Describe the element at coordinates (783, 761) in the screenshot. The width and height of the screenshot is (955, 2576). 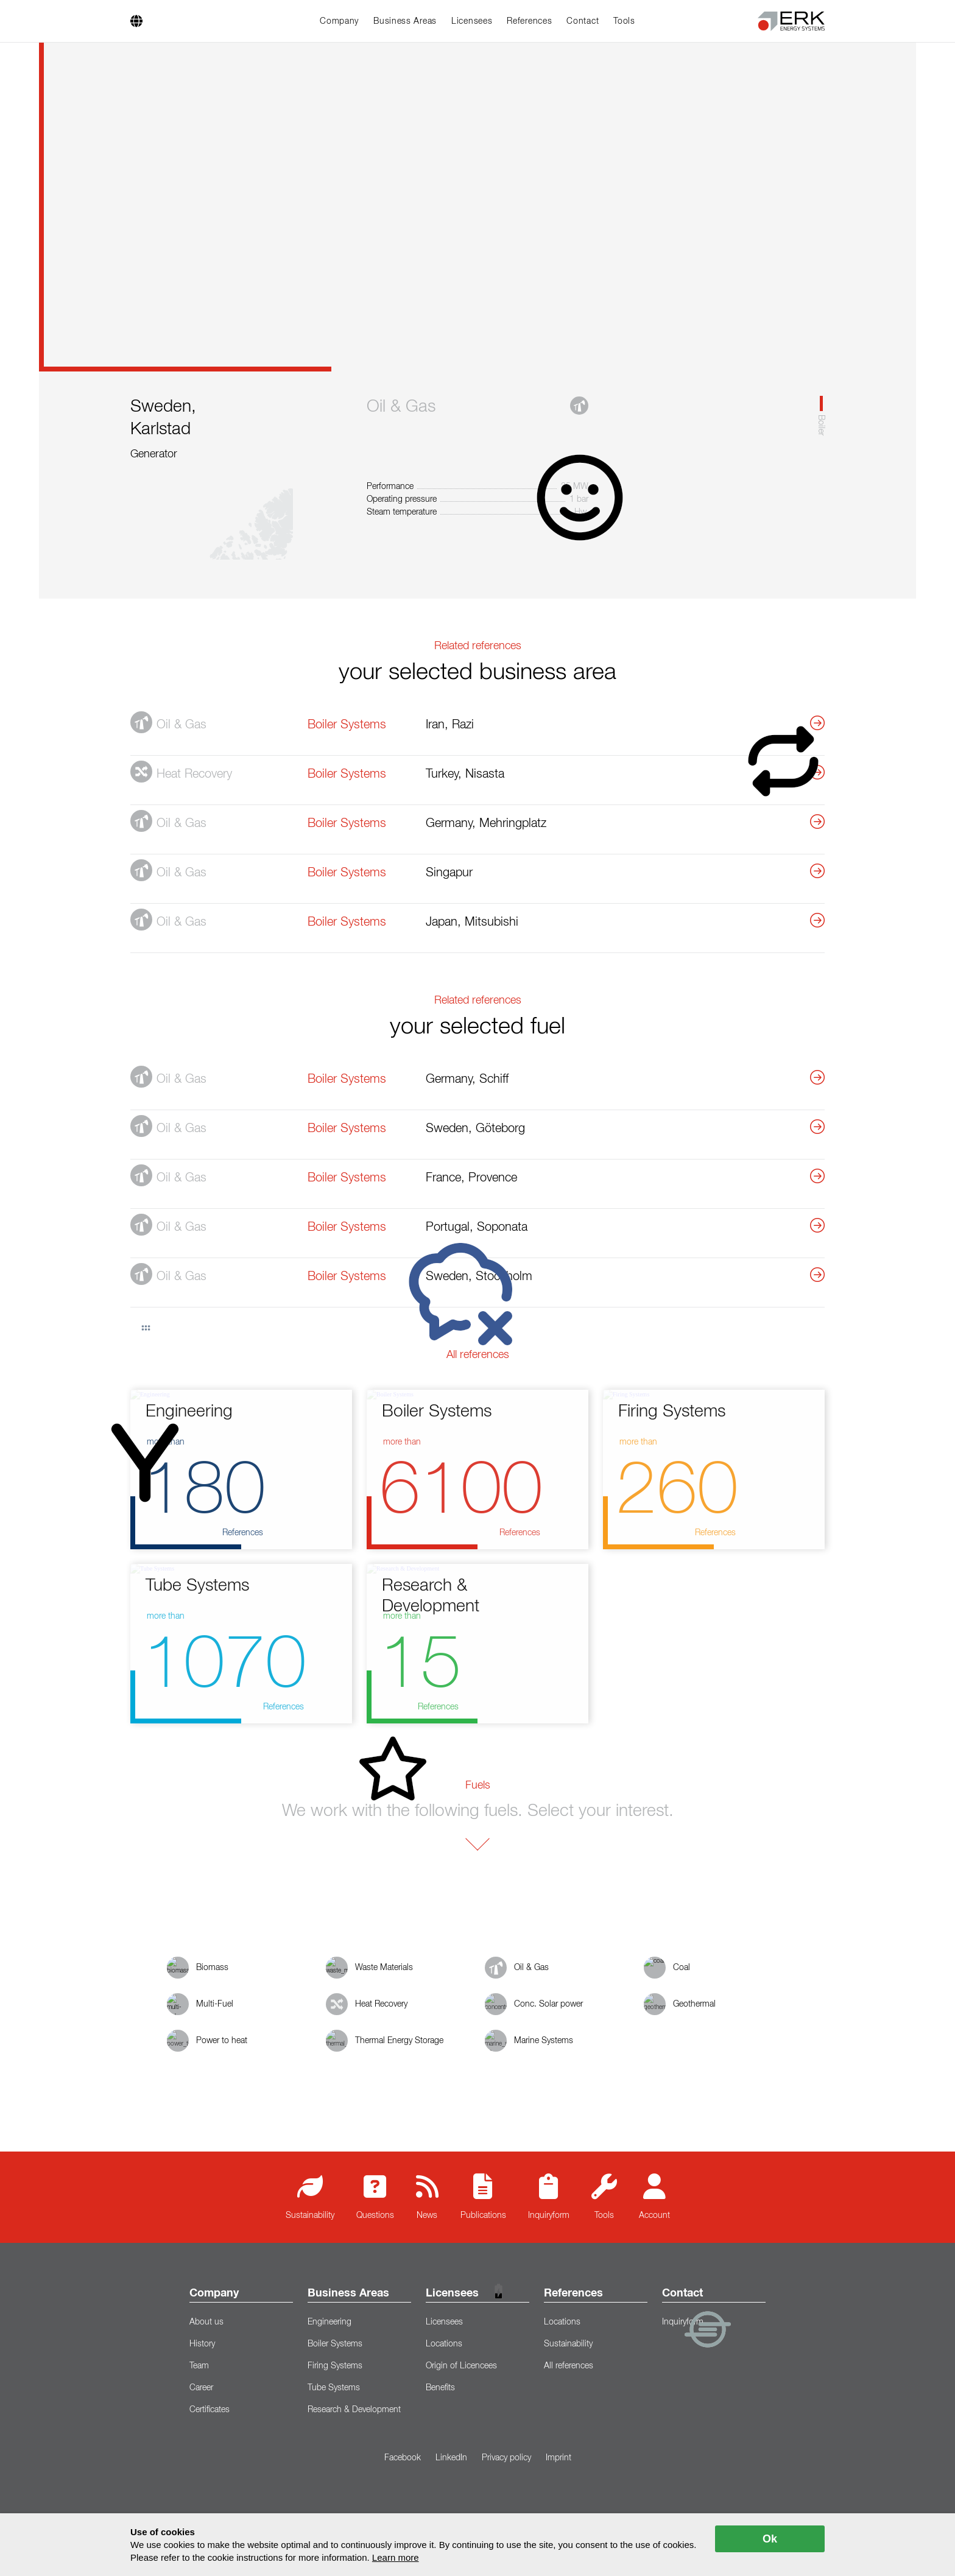
I see `enable repeat mode for media playback` at that location.